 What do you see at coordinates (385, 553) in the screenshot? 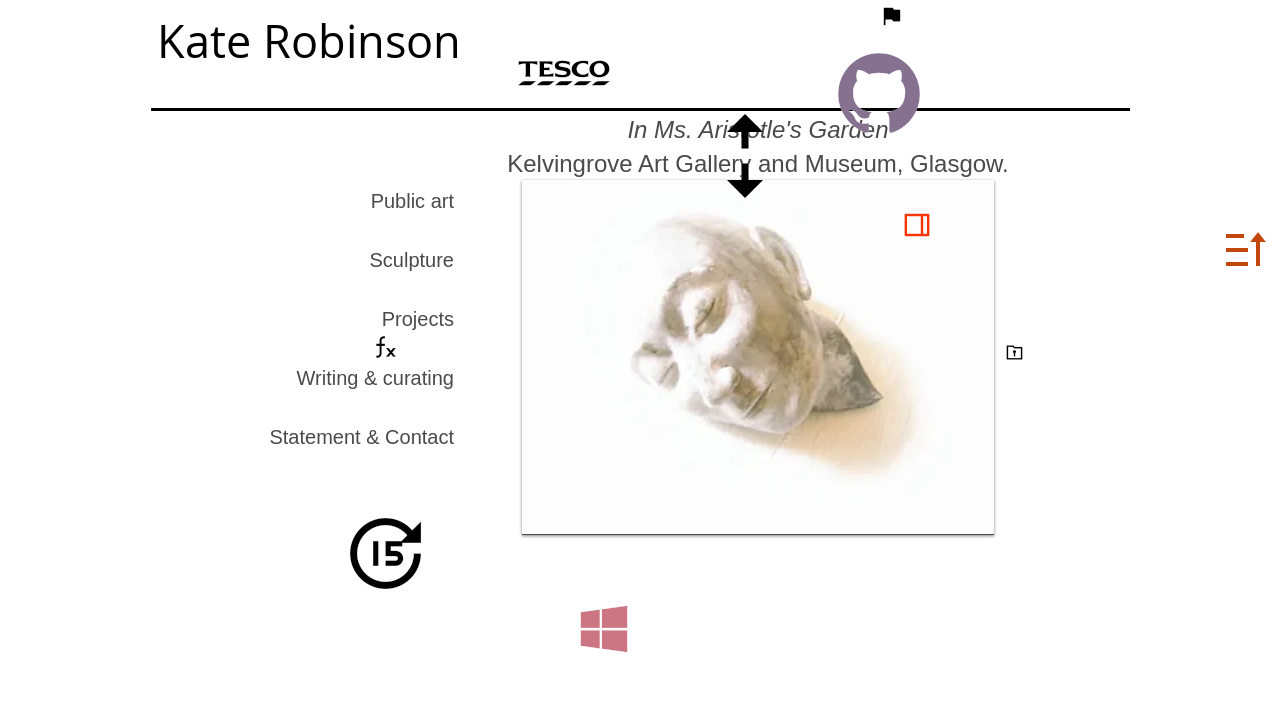
I see `skip forward 15 seconds` at bounding box center [385, 553].